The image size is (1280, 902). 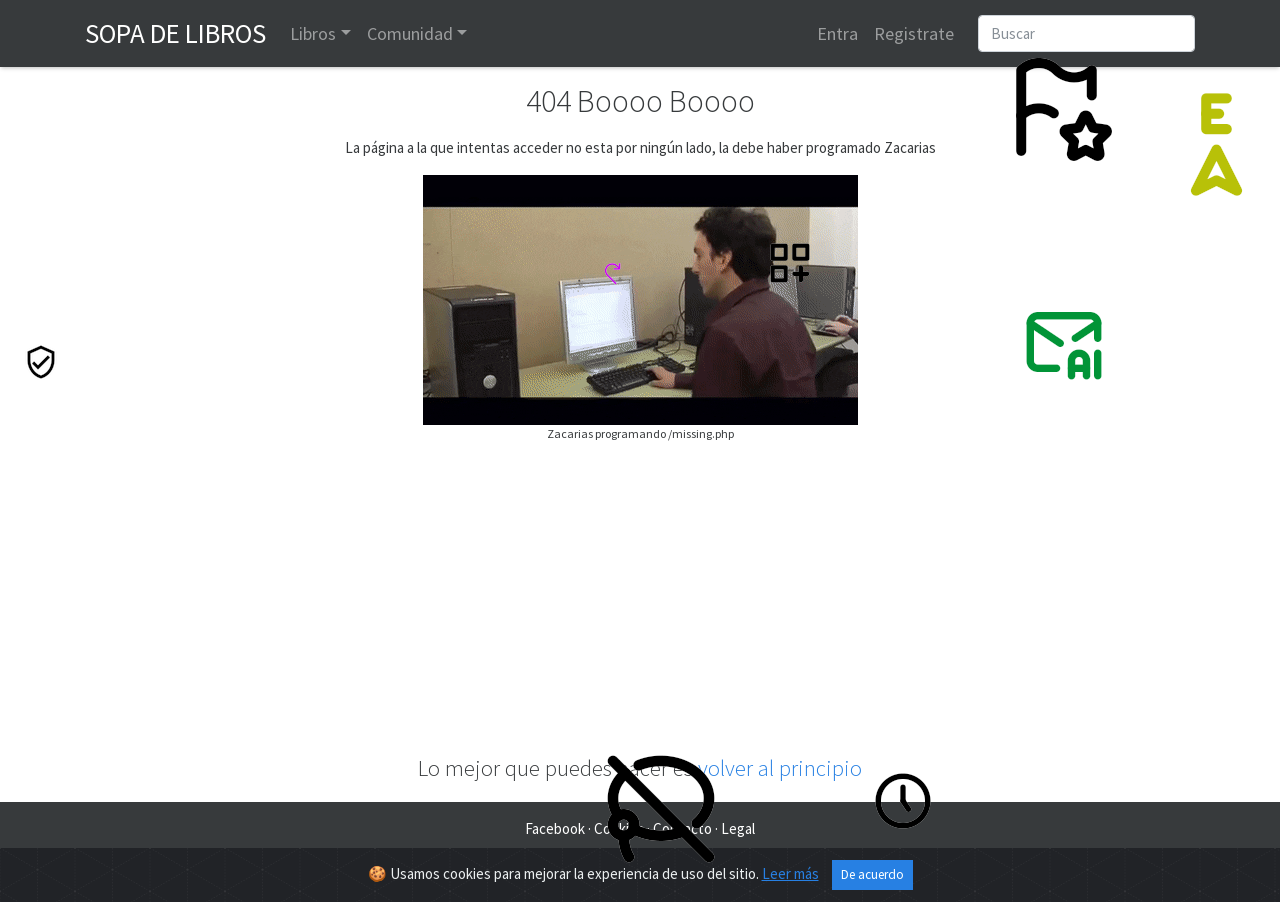 I want to click on redo the last undone action, so click(x=613, y=273).